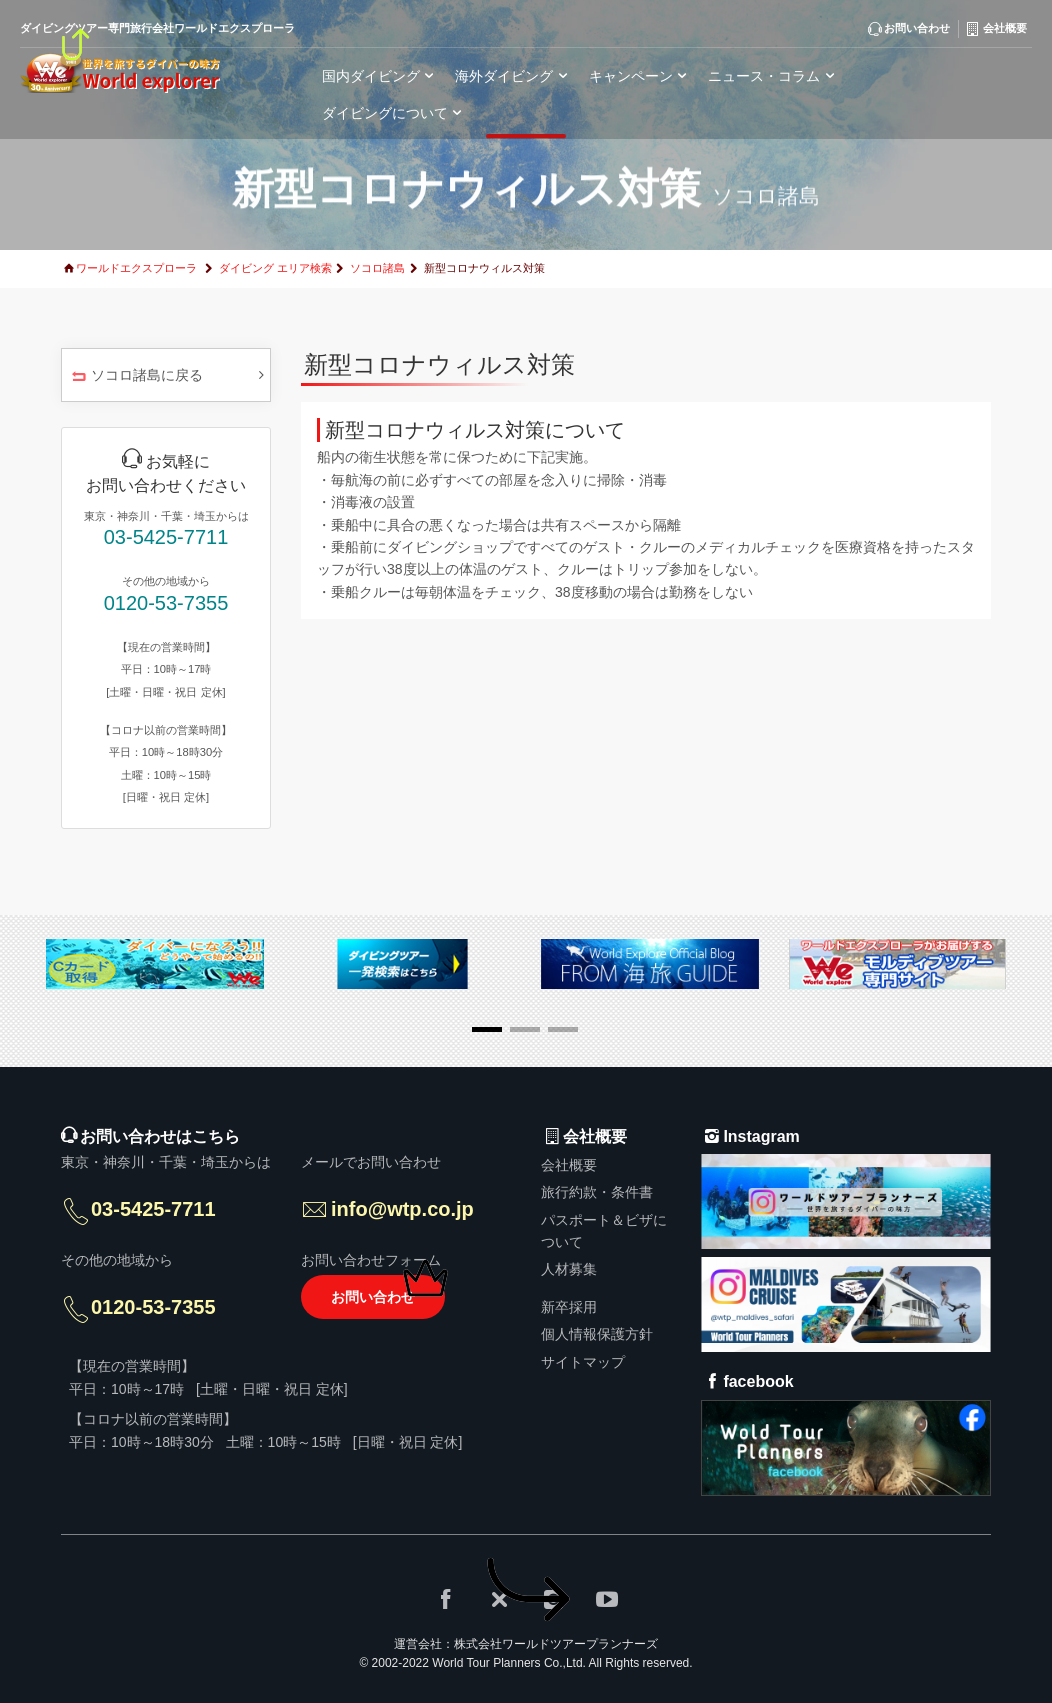  What do you see at coordinates (74, 44) in the screenshot?
I see `redo or repeat last action` at bounding box center [74, 44].